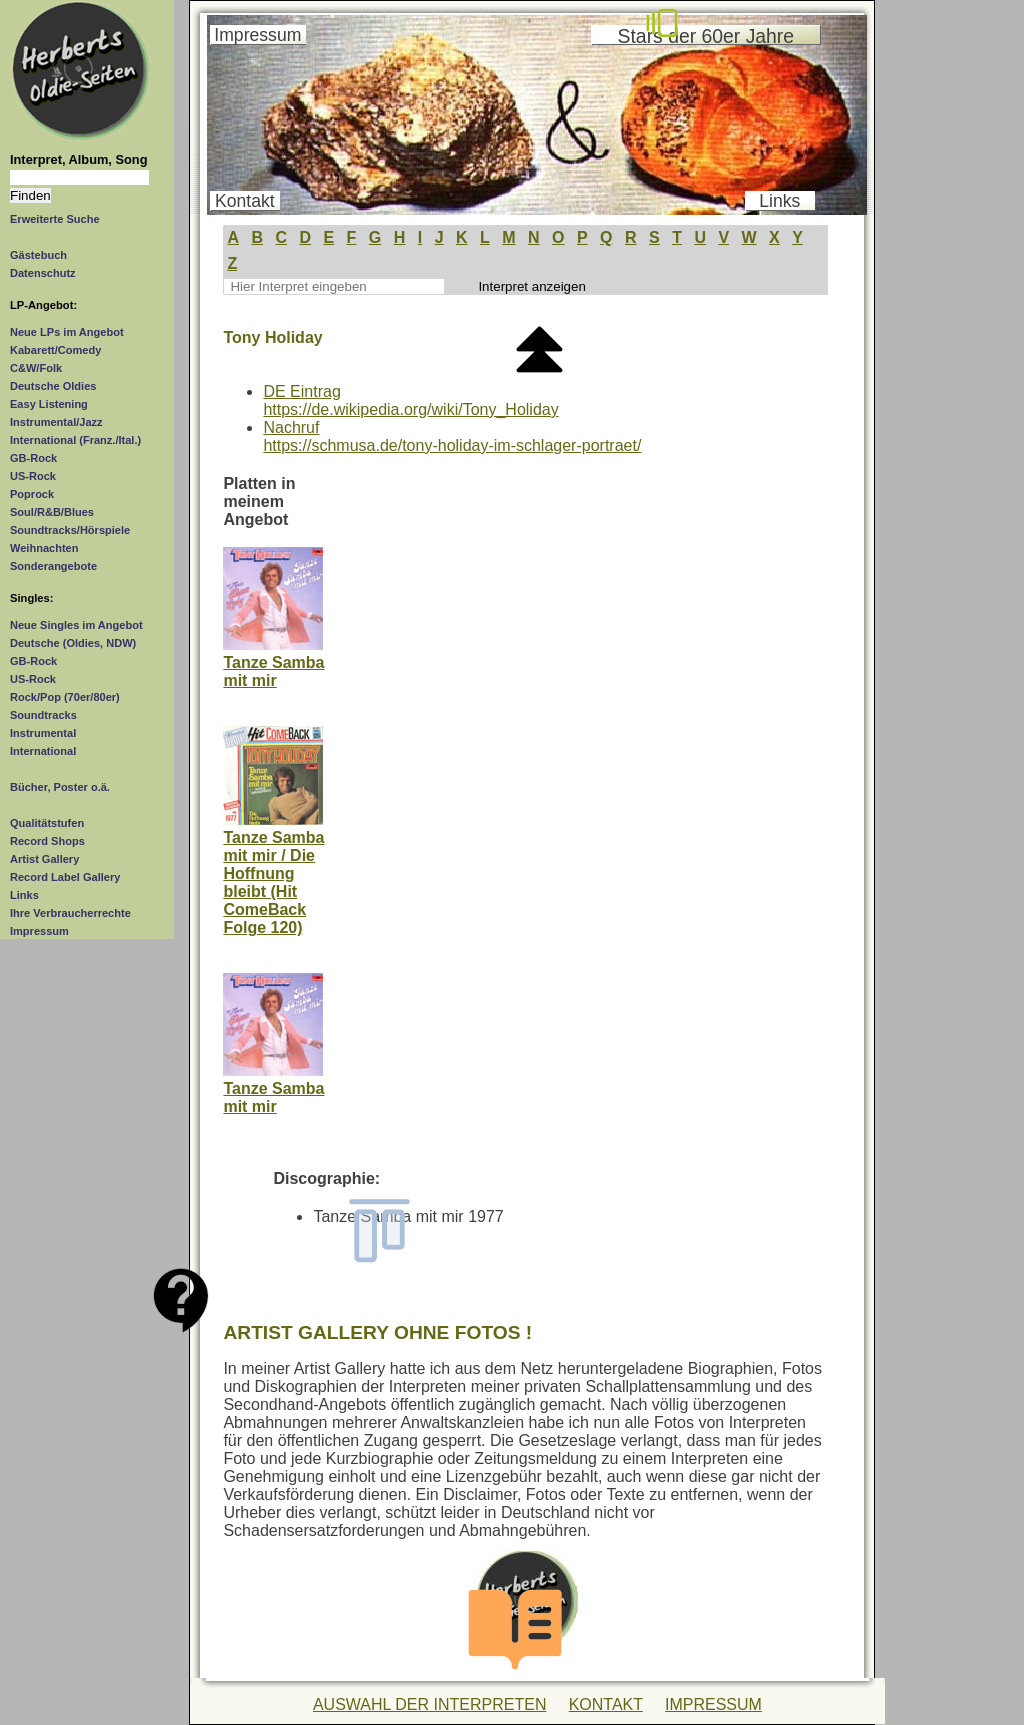 The width and height of the screenshot is (1024, 1725). Describe the element at coordinates (379, 1229) in the screenshot. I see `align selected objects to the top edge` at that location.